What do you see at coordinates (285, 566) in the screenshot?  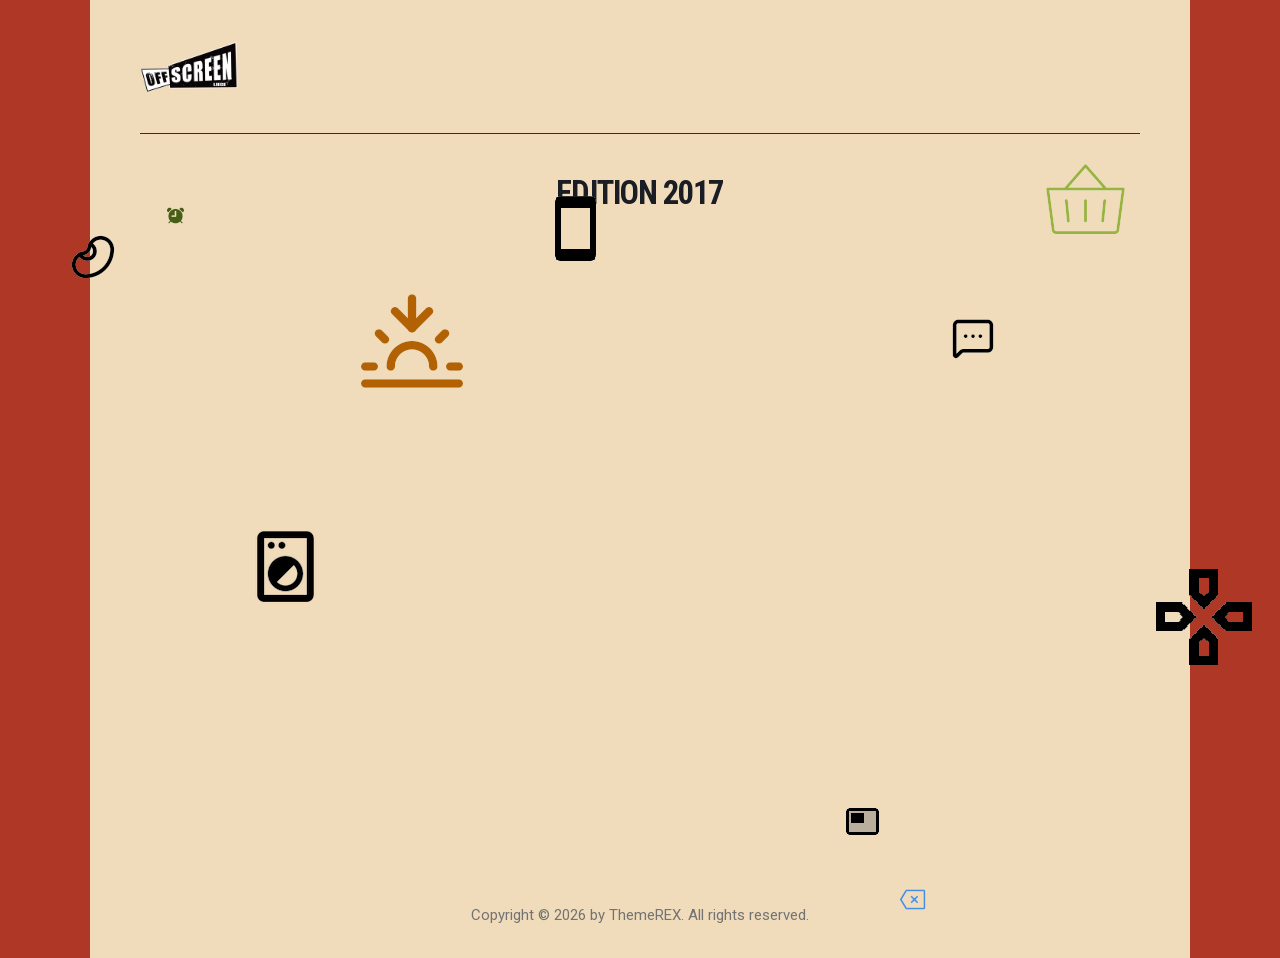 I see `find nearby laundromat or laundry services` at bounding box center [285, 566].